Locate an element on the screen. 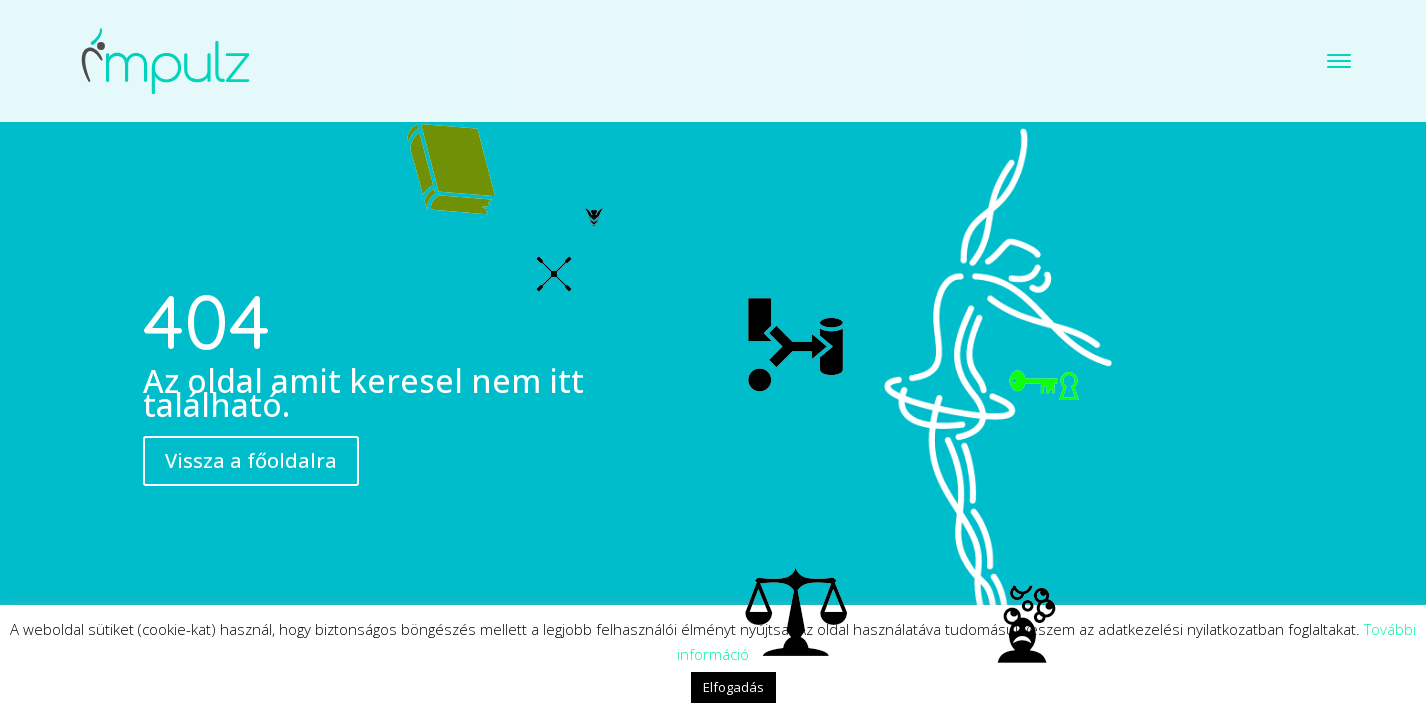 This screenshot has width=1426, height=720. open the crafting menu is located at coordinates (796, 346).